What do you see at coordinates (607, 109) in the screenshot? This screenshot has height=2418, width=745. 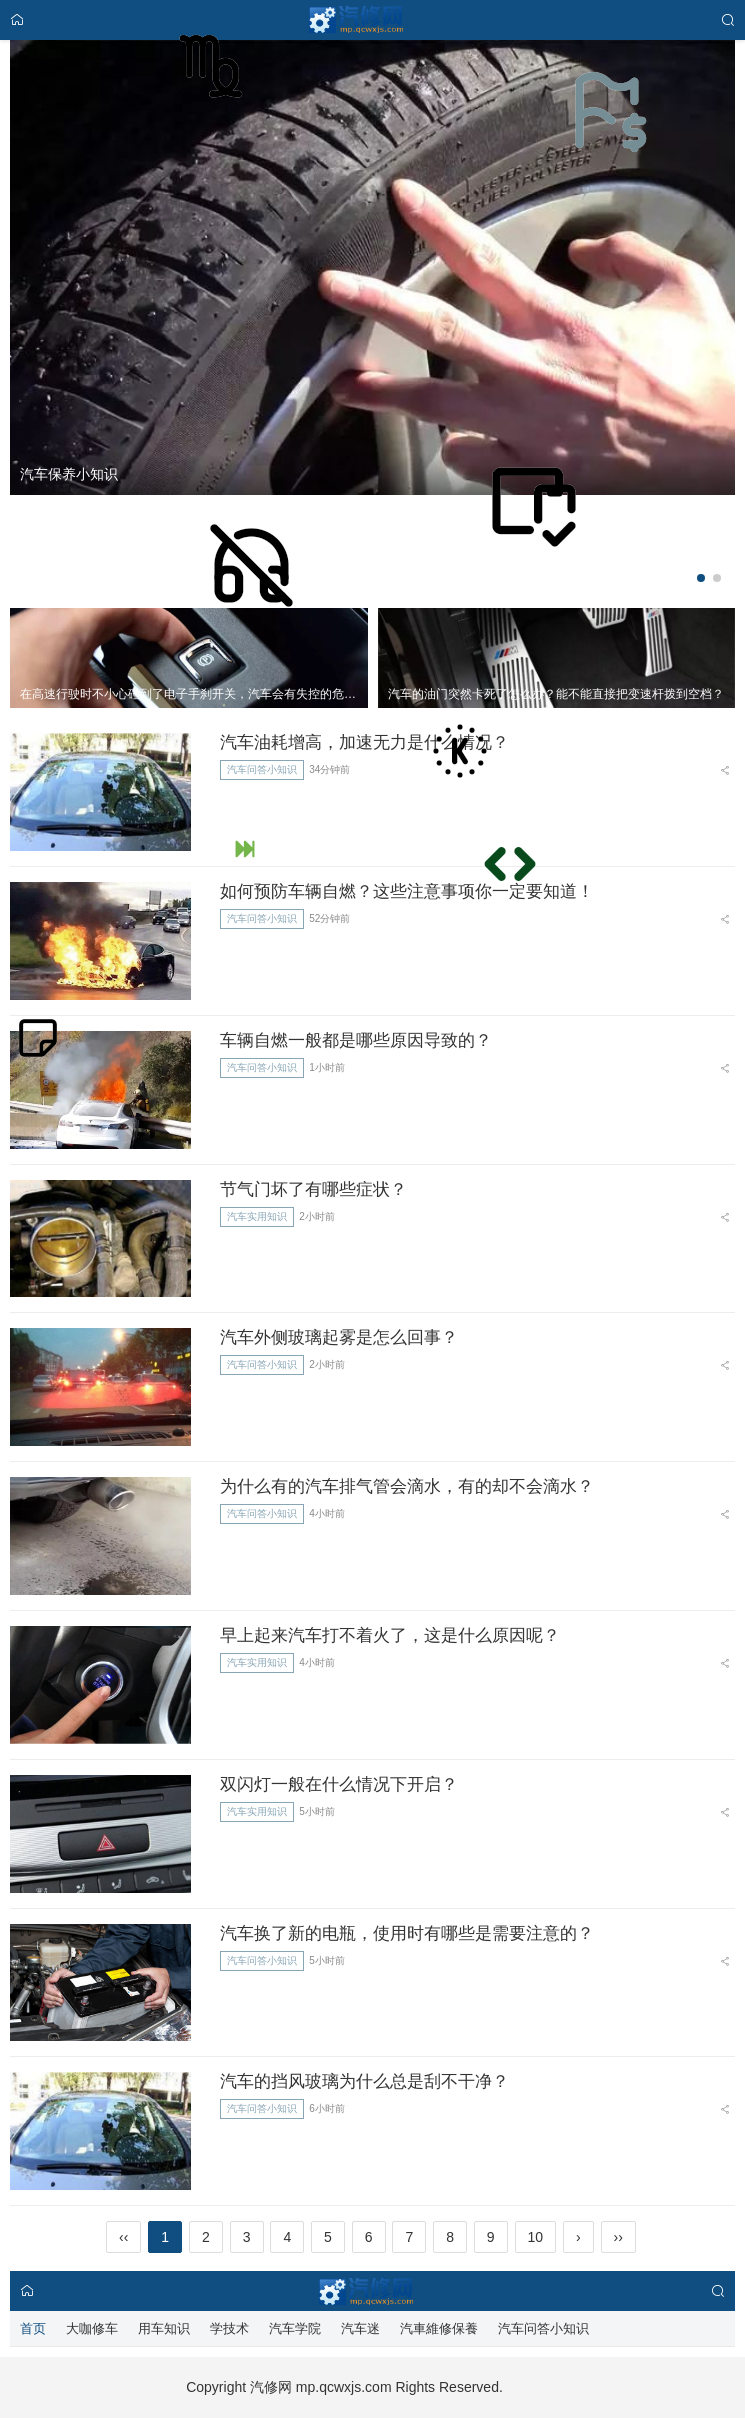 I see `flag a financial transaction or payment` at bounding box center [607, 109].